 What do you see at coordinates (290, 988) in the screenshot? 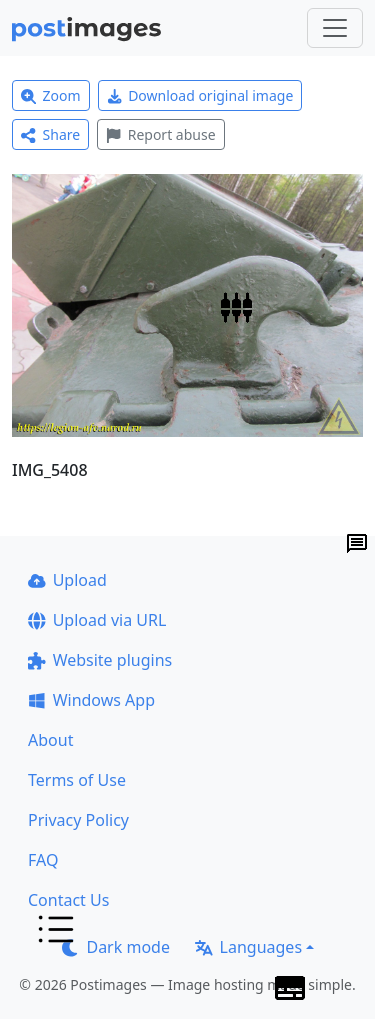
I see `enable subtitles or closed captions` at bounding box center [290, 988].